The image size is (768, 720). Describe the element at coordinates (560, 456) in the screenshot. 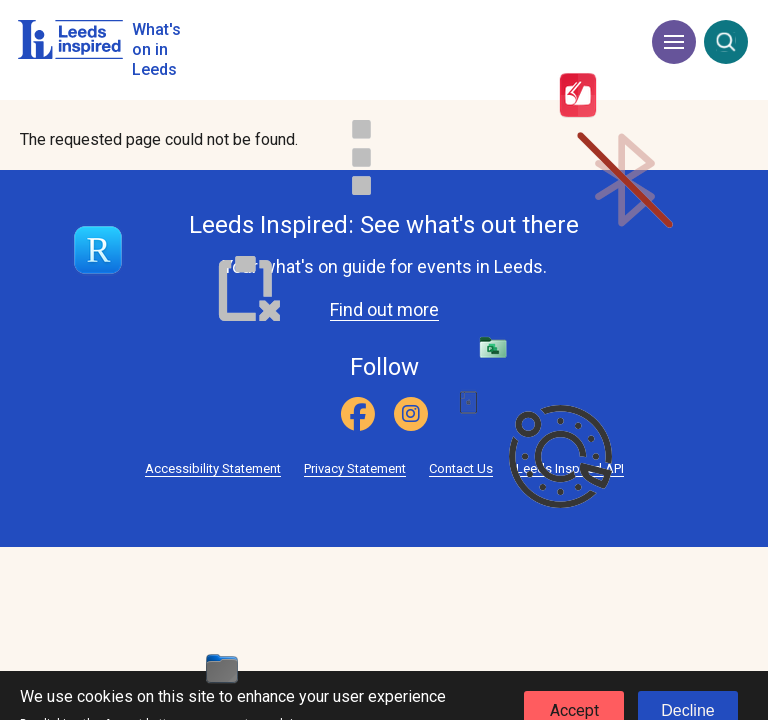

I see `open revolt chat application` at that location.